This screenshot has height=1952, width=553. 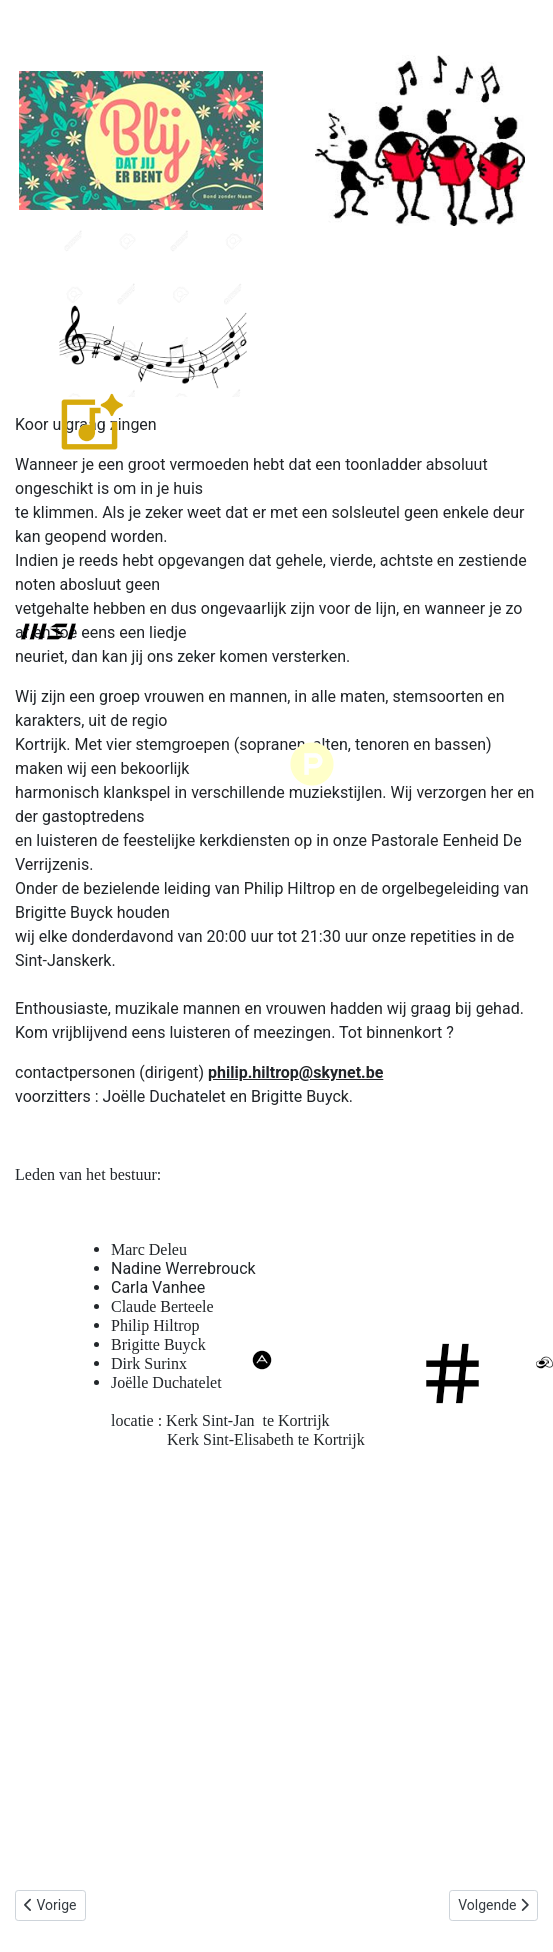 What do you see at coordinates (312, 764) in the screenshot?
I see `visit Product Hunt website or app` at bounding box center [312, 764].